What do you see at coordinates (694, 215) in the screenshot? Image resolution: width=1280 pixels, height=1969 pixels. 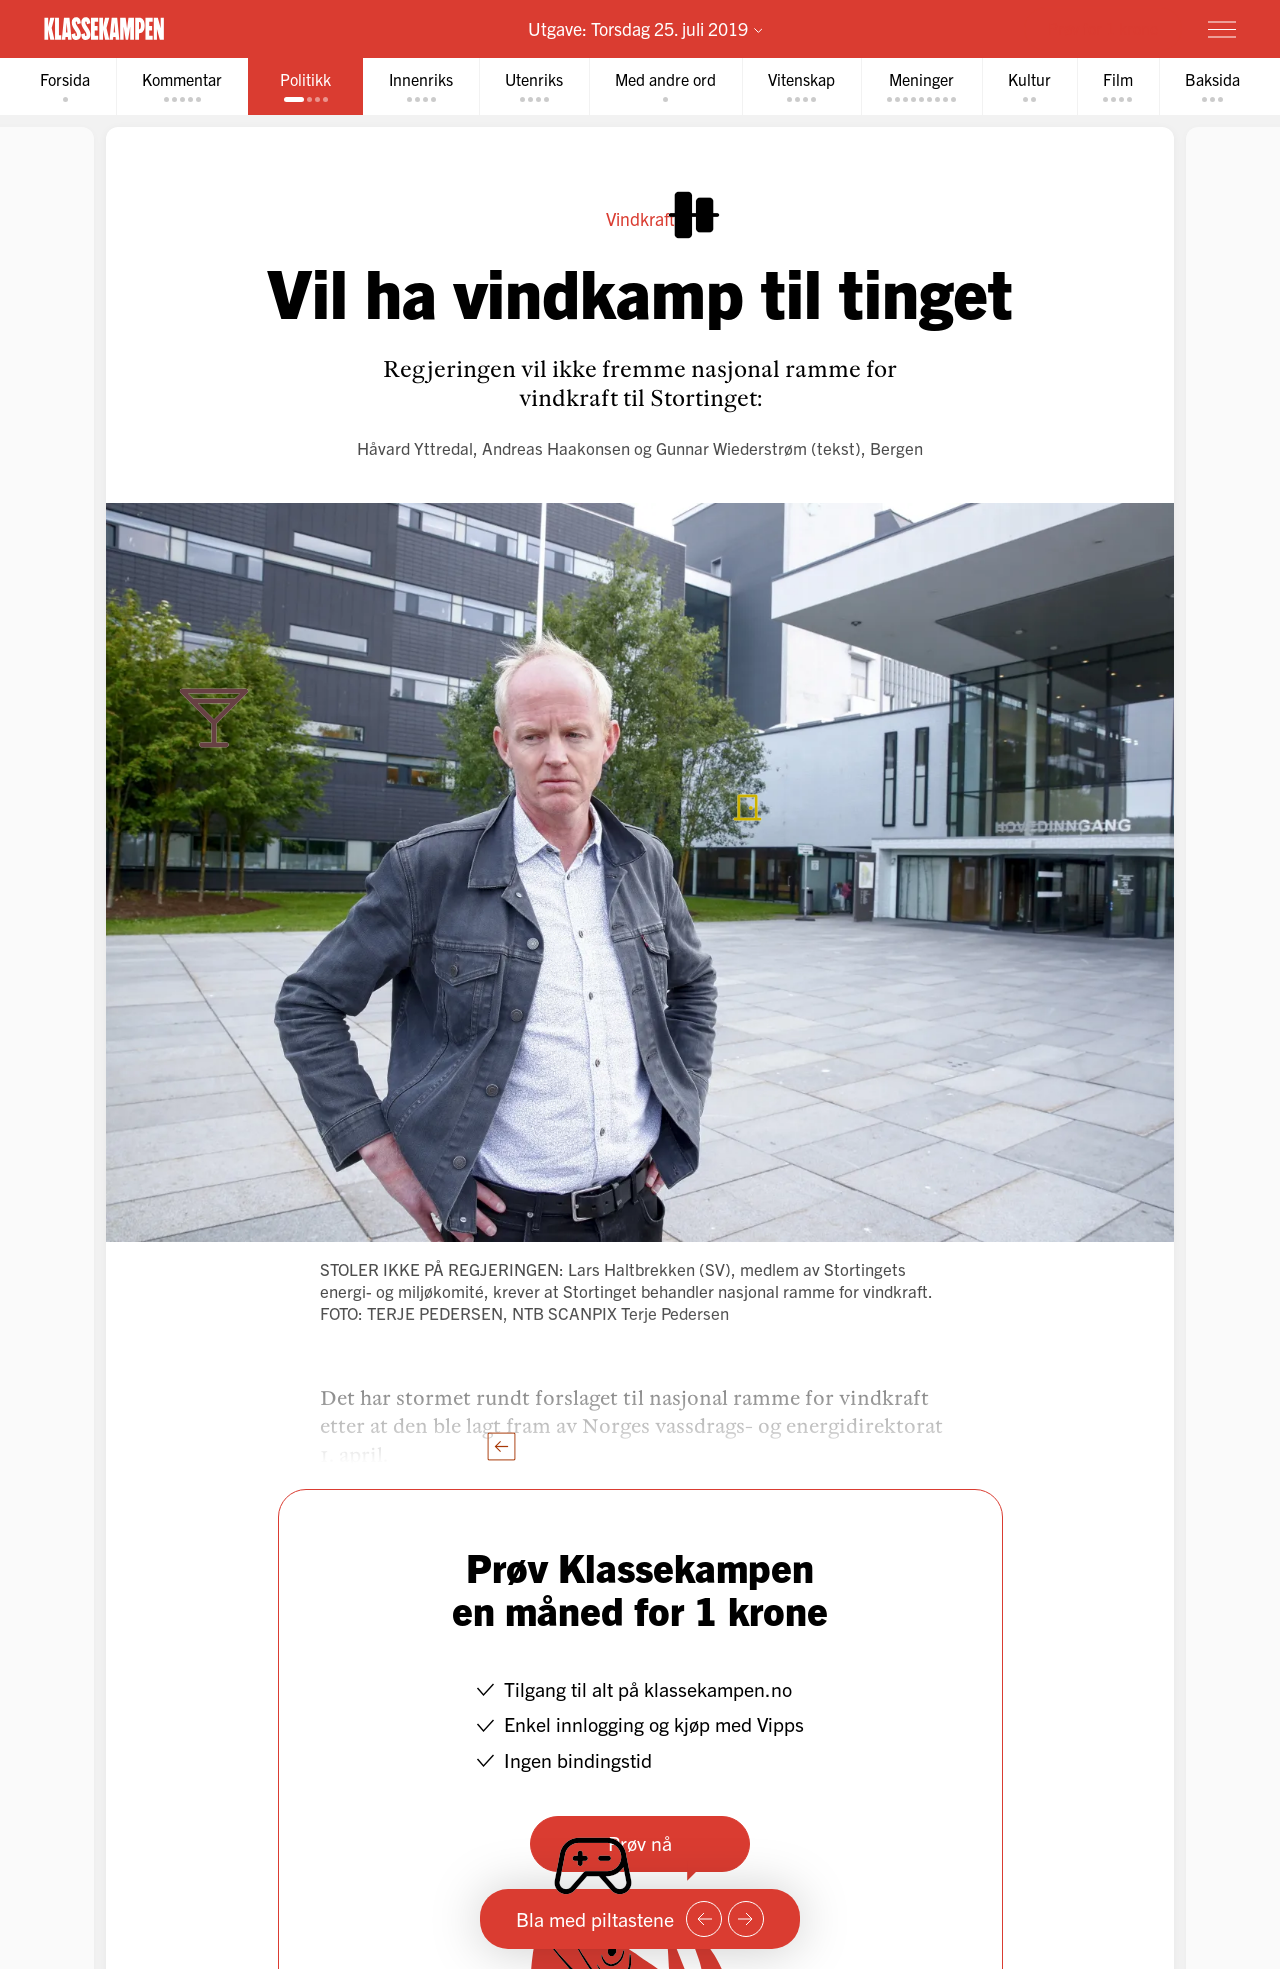 I see `align selected objects to vertical center` at bounding box center [694, 215].